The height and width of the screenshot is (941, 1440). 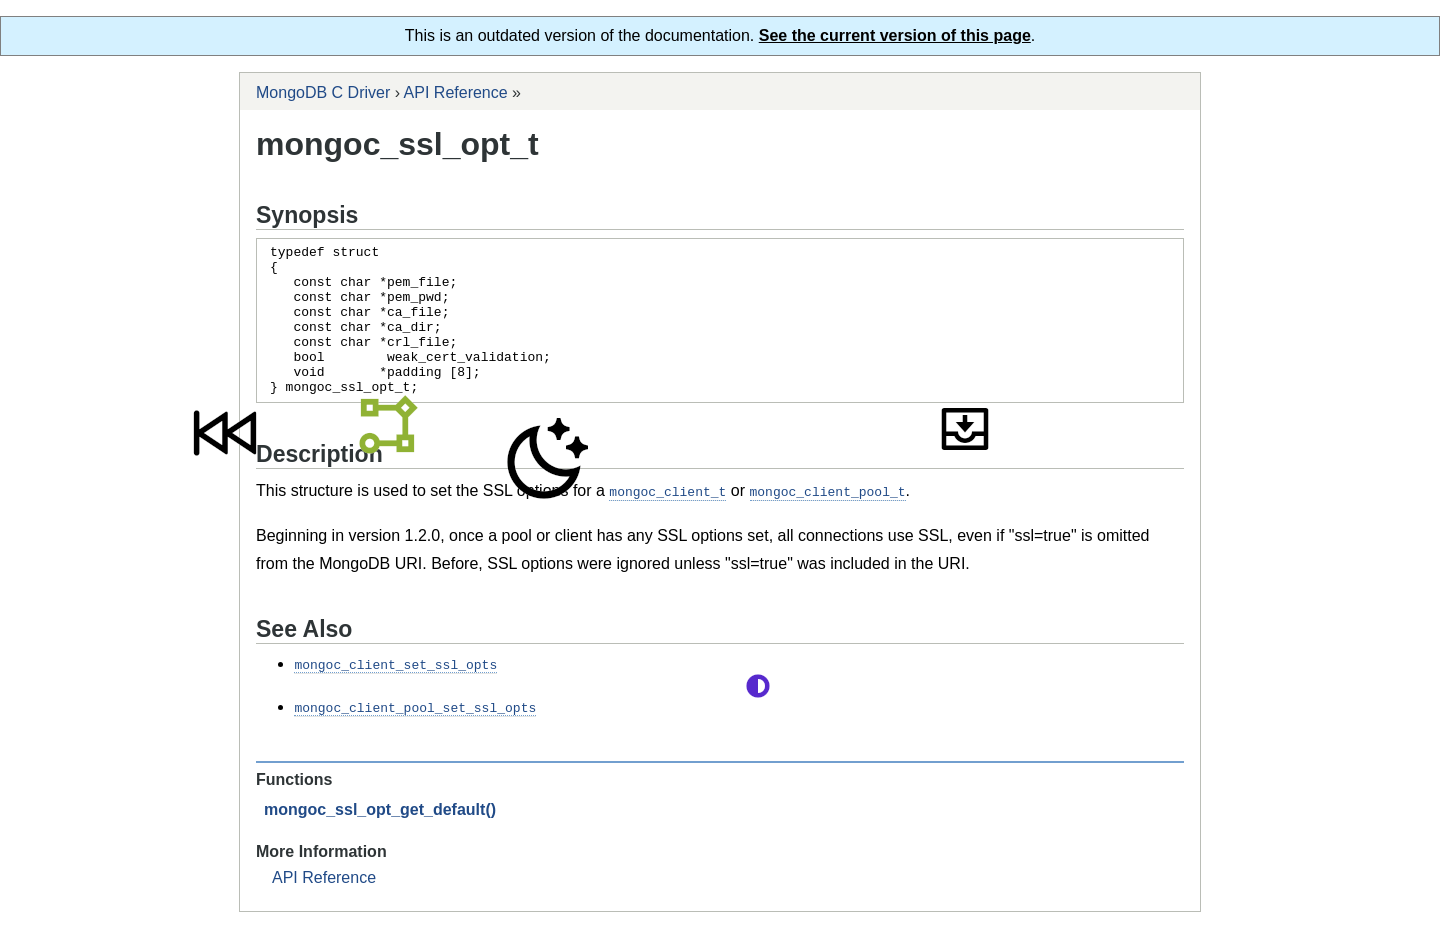 What do you see at coordinates (965, 429) in the screenshot?
I see `import files or data into the application` at bounding box center [965, 429].